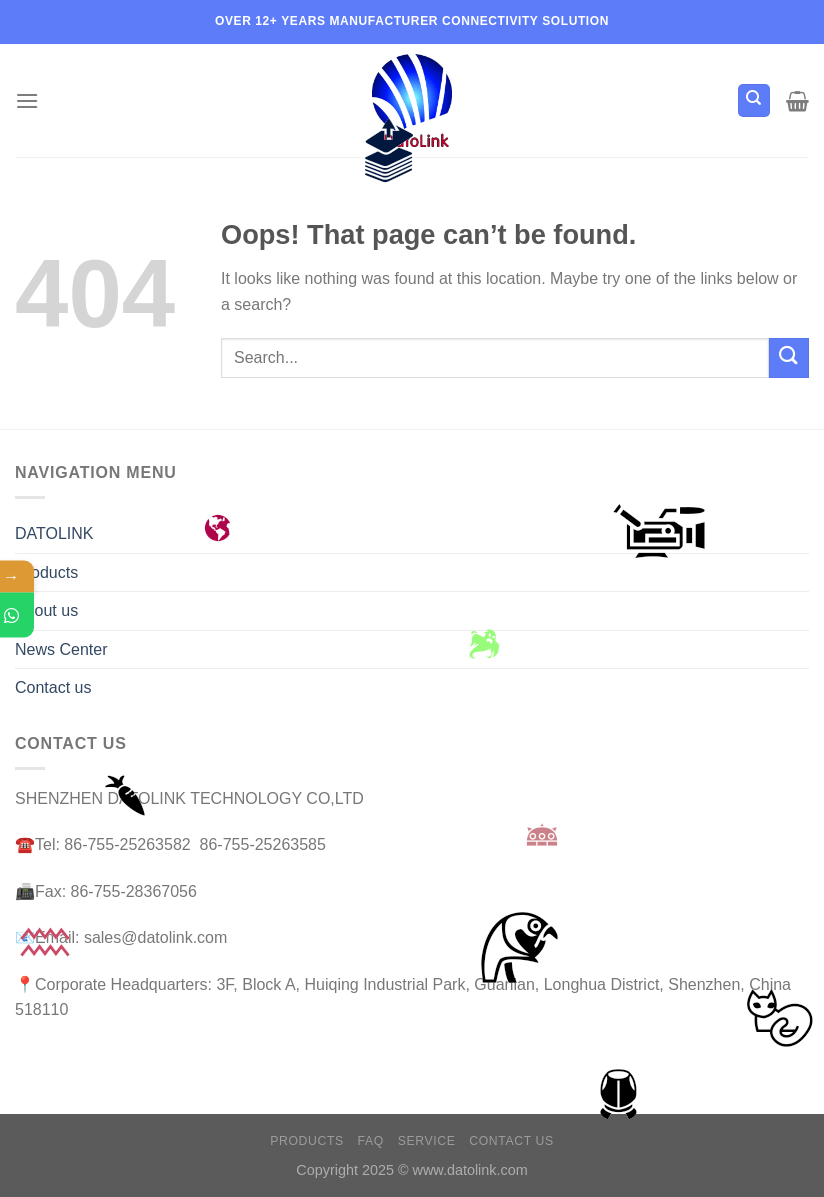  Describe the element at coordinates (218, 528) in the screenshot. I see `switch to global or worldwide view` at that location.